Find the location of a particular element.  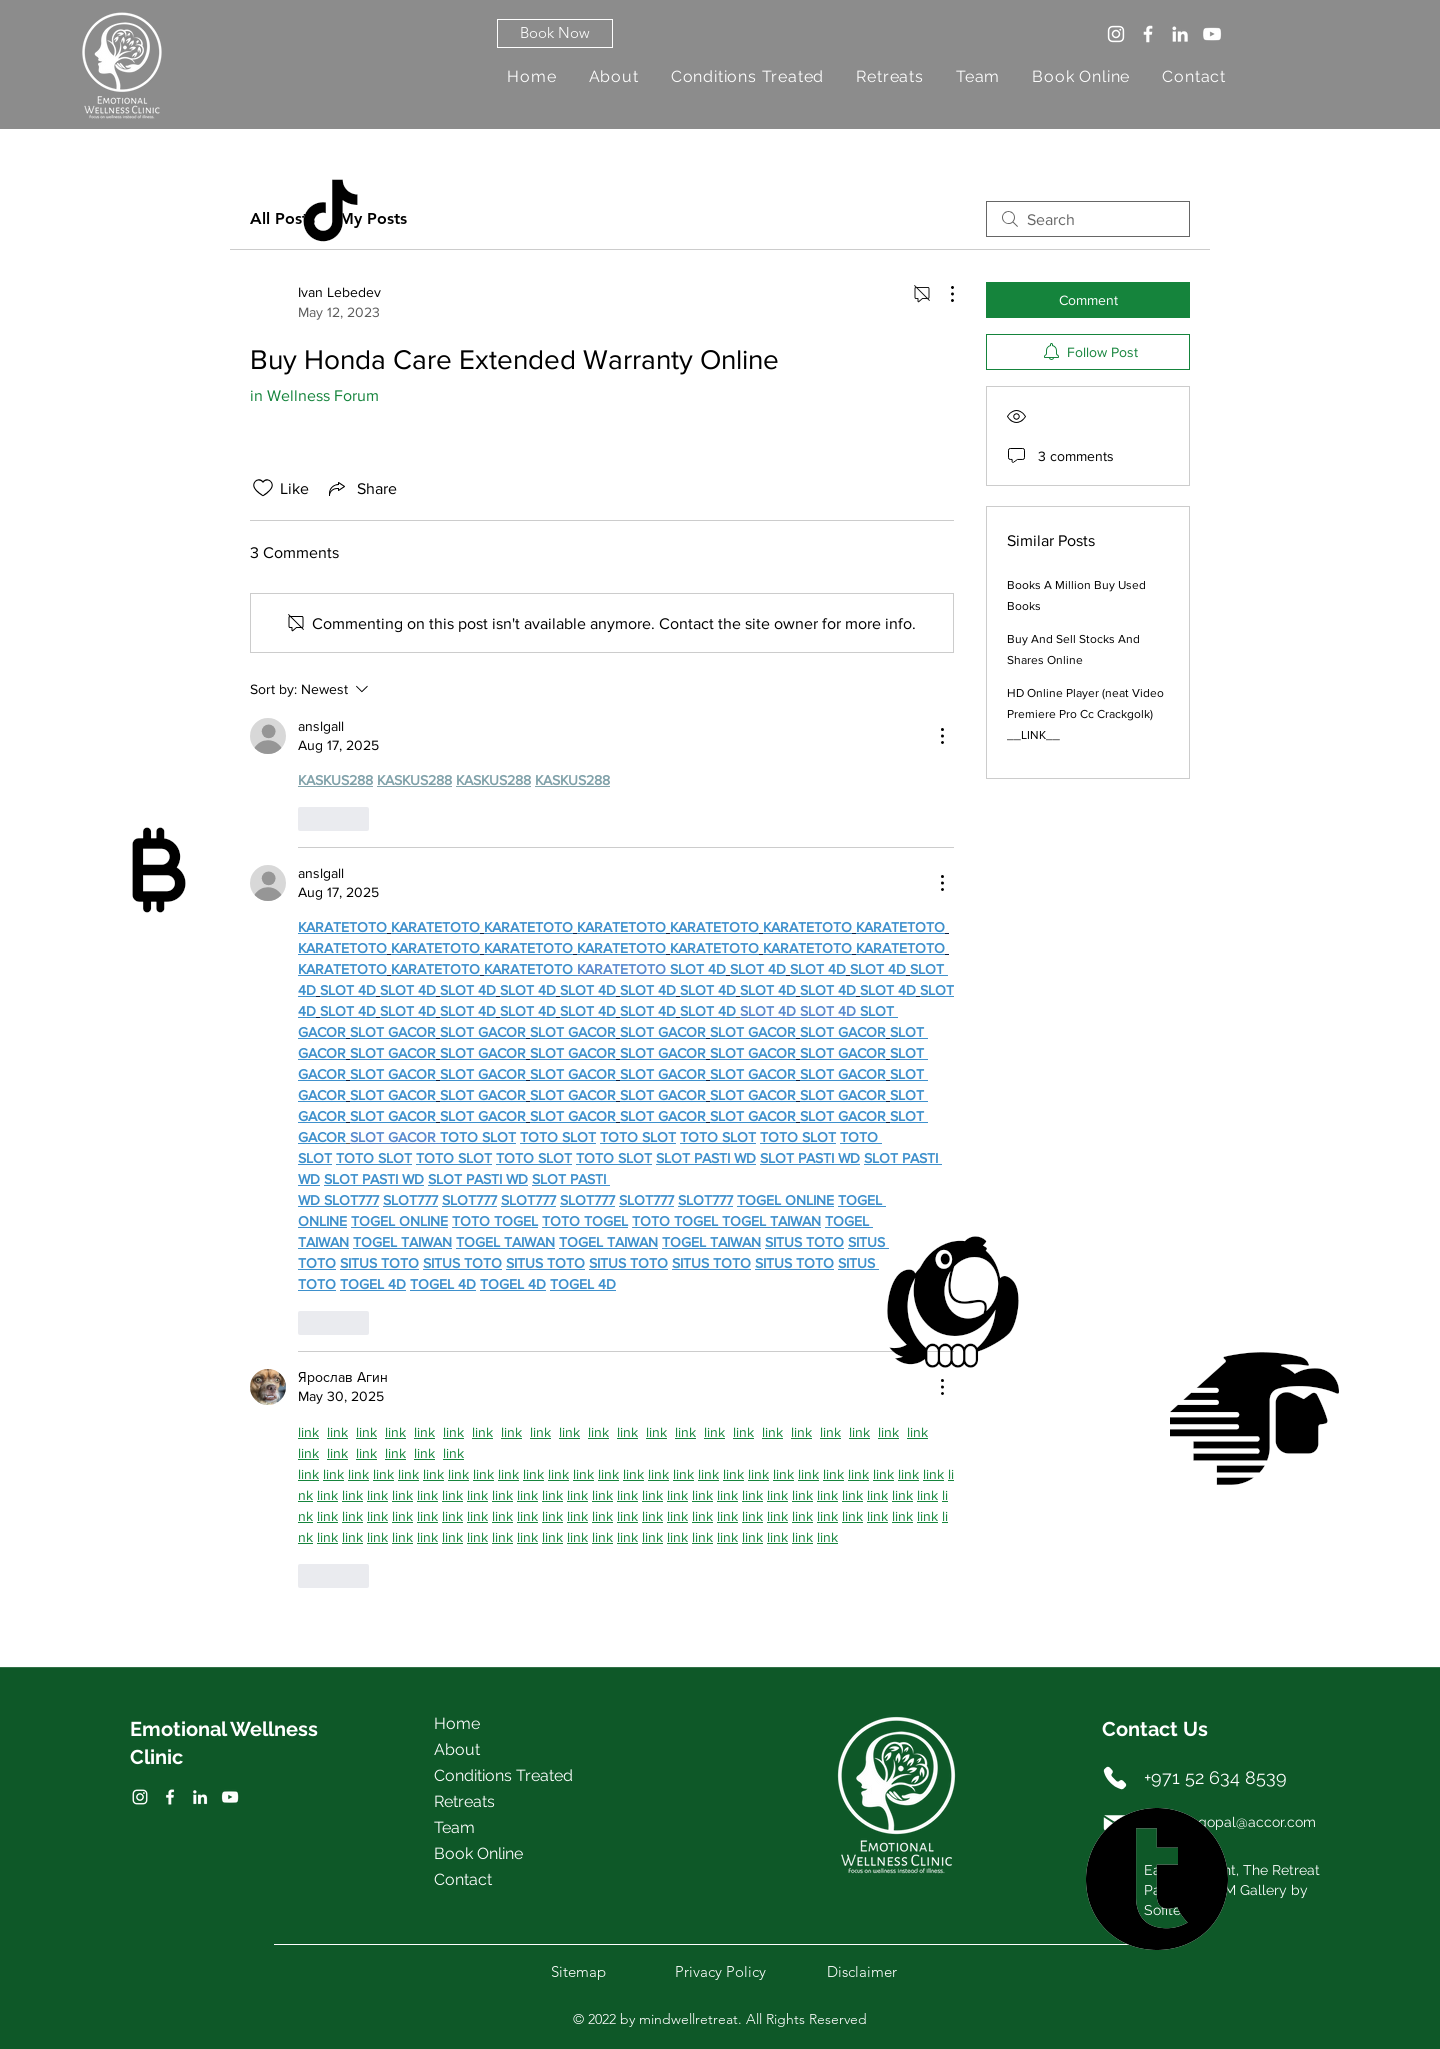

themeisle brand logo is located at coordinates (953, 1302).